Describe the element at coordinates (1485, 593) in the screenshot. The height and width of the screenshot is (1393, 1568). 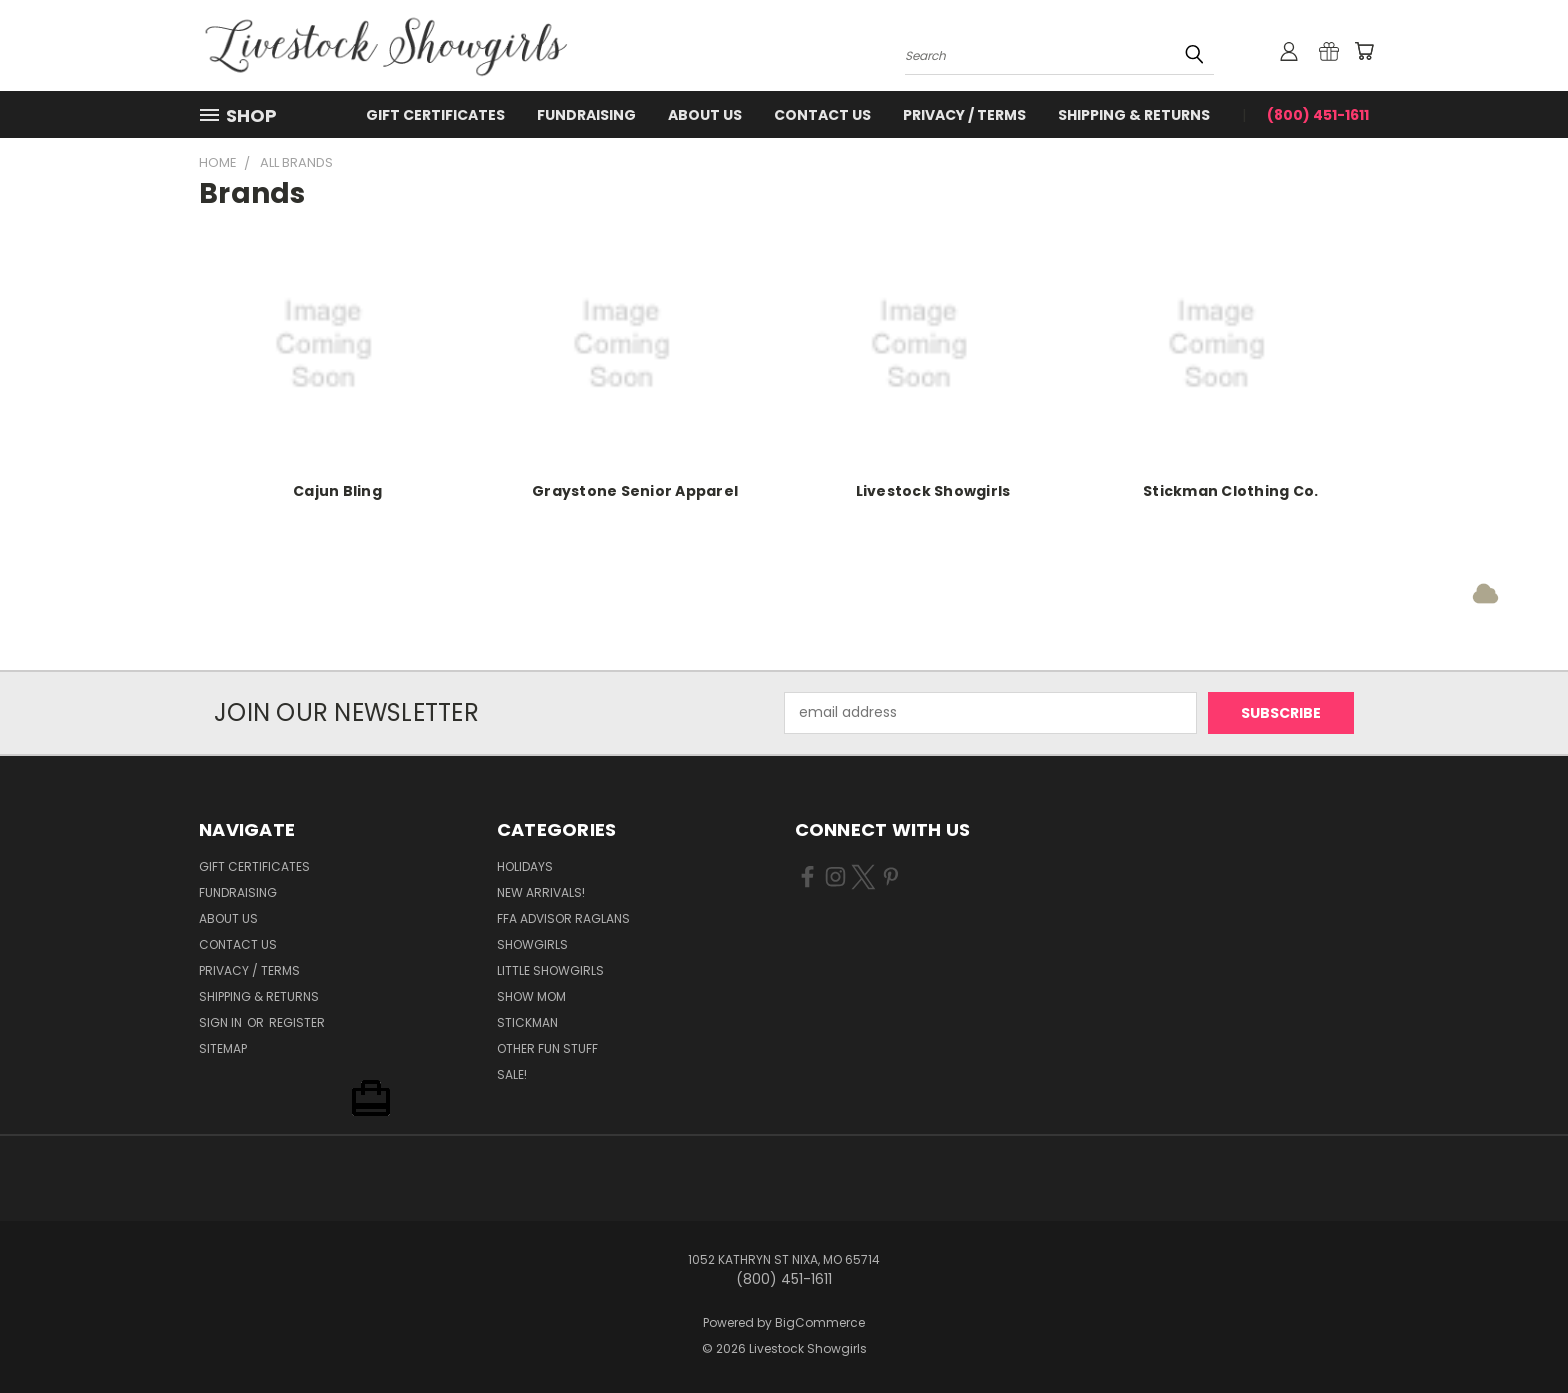
I see `cloud storage or sync status` at that location.